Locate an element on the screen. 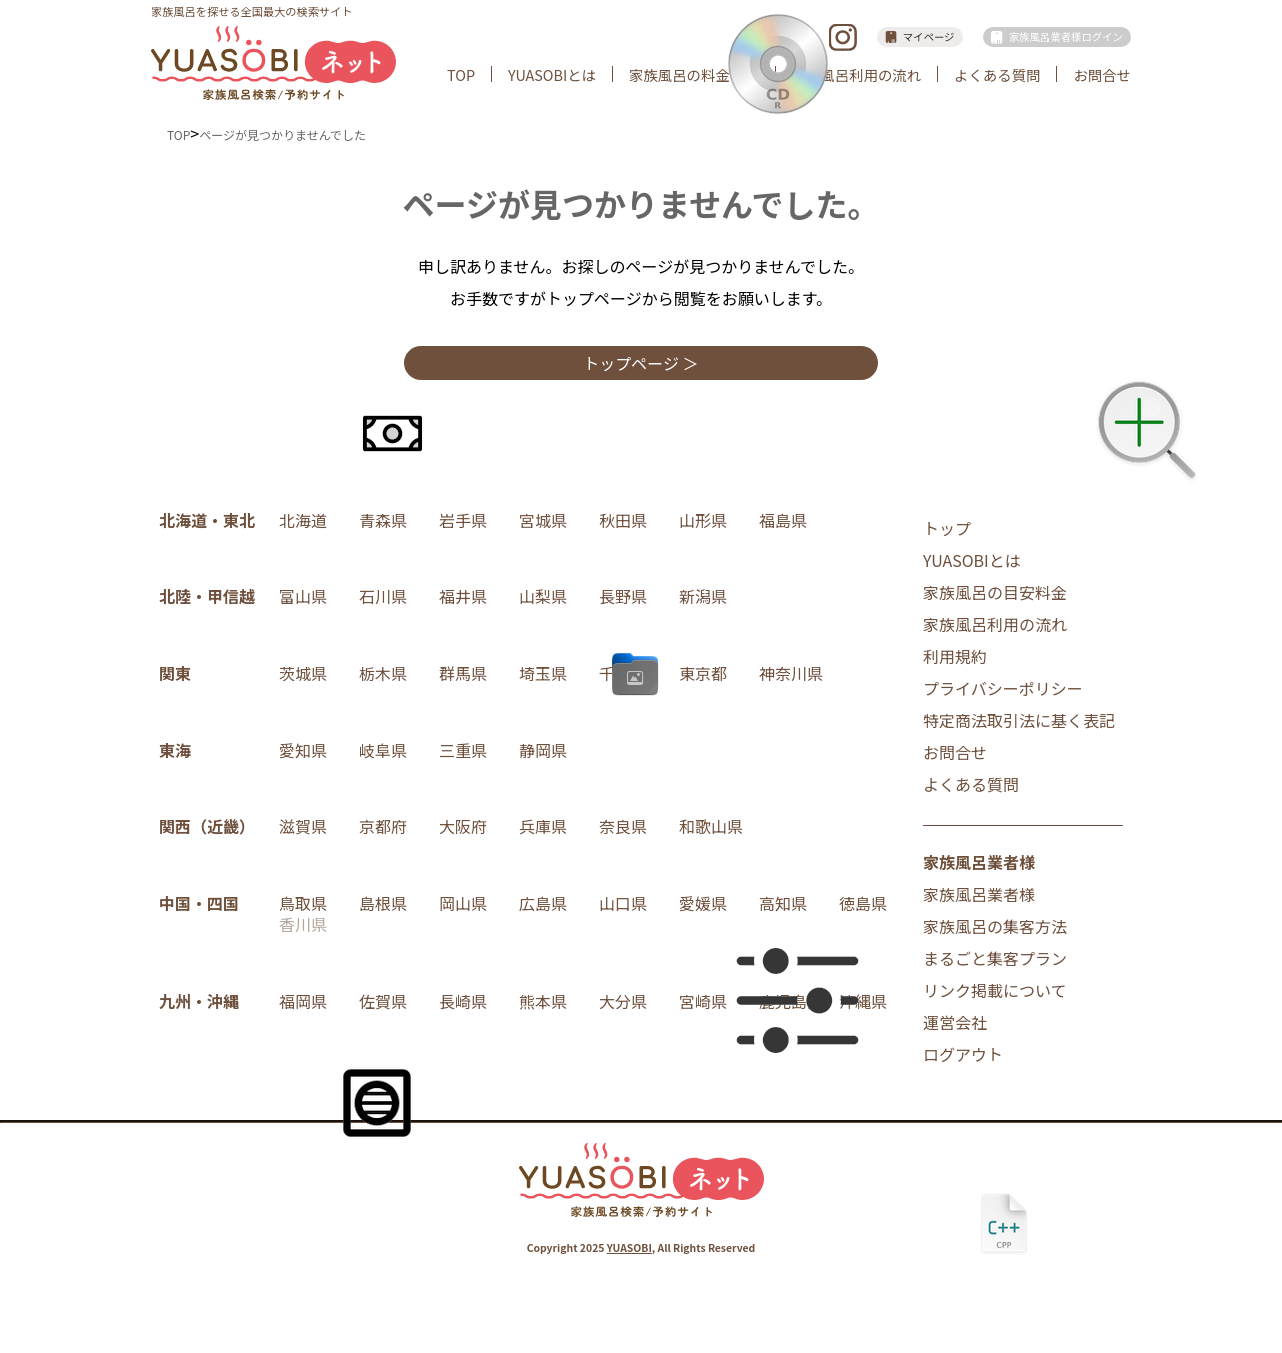 The width and height of the screenshot is (1282, 1353). access heating and cooling controls is located at coordinates (377, 1103).